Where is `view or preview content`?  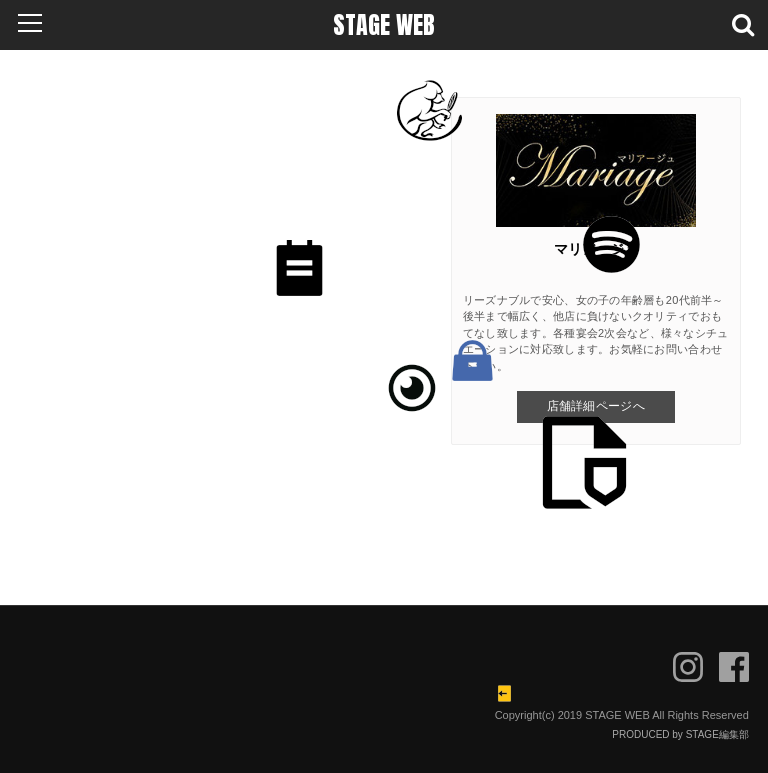
view or preview content is located at coordinates (412, 388).